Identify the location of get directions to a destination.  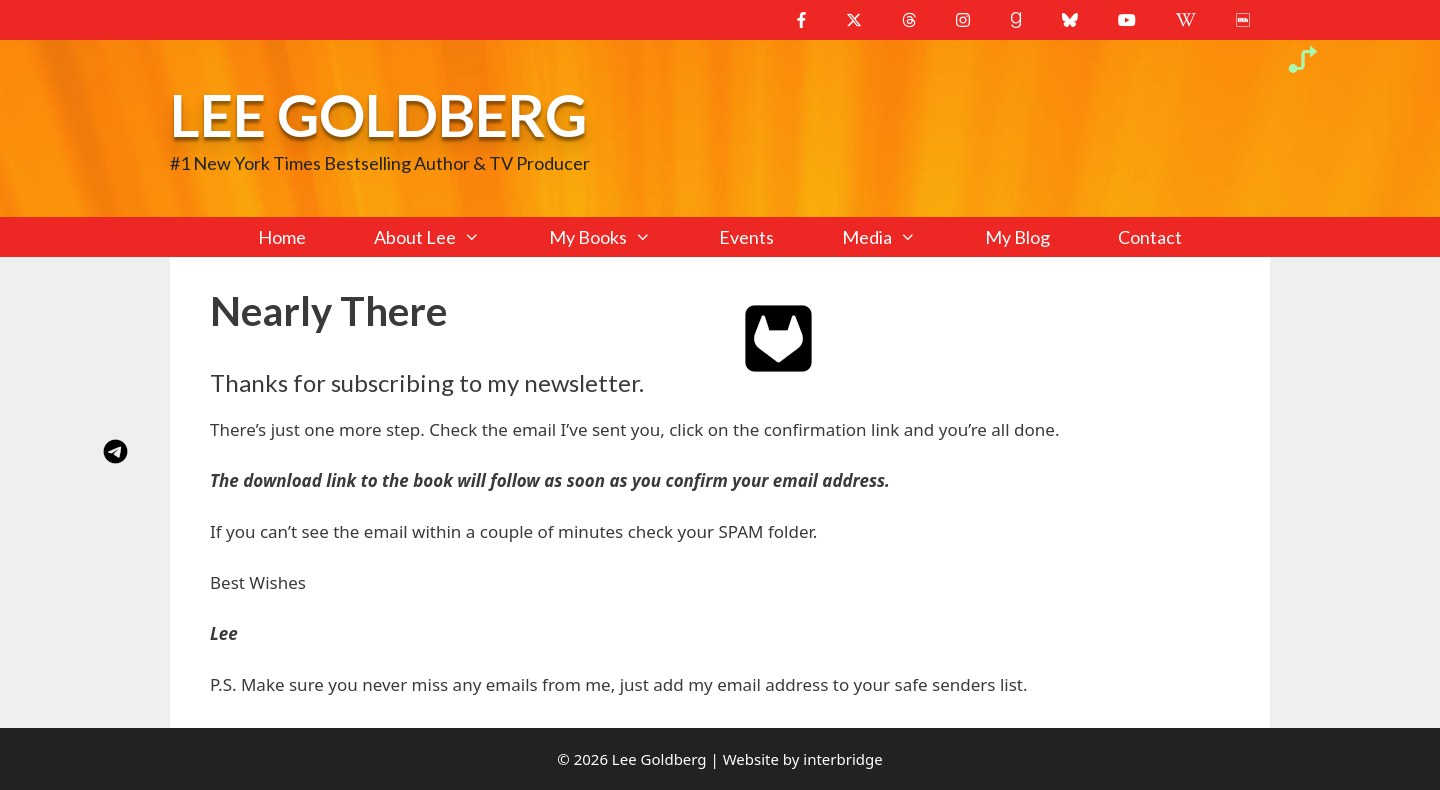
(1303, 60).